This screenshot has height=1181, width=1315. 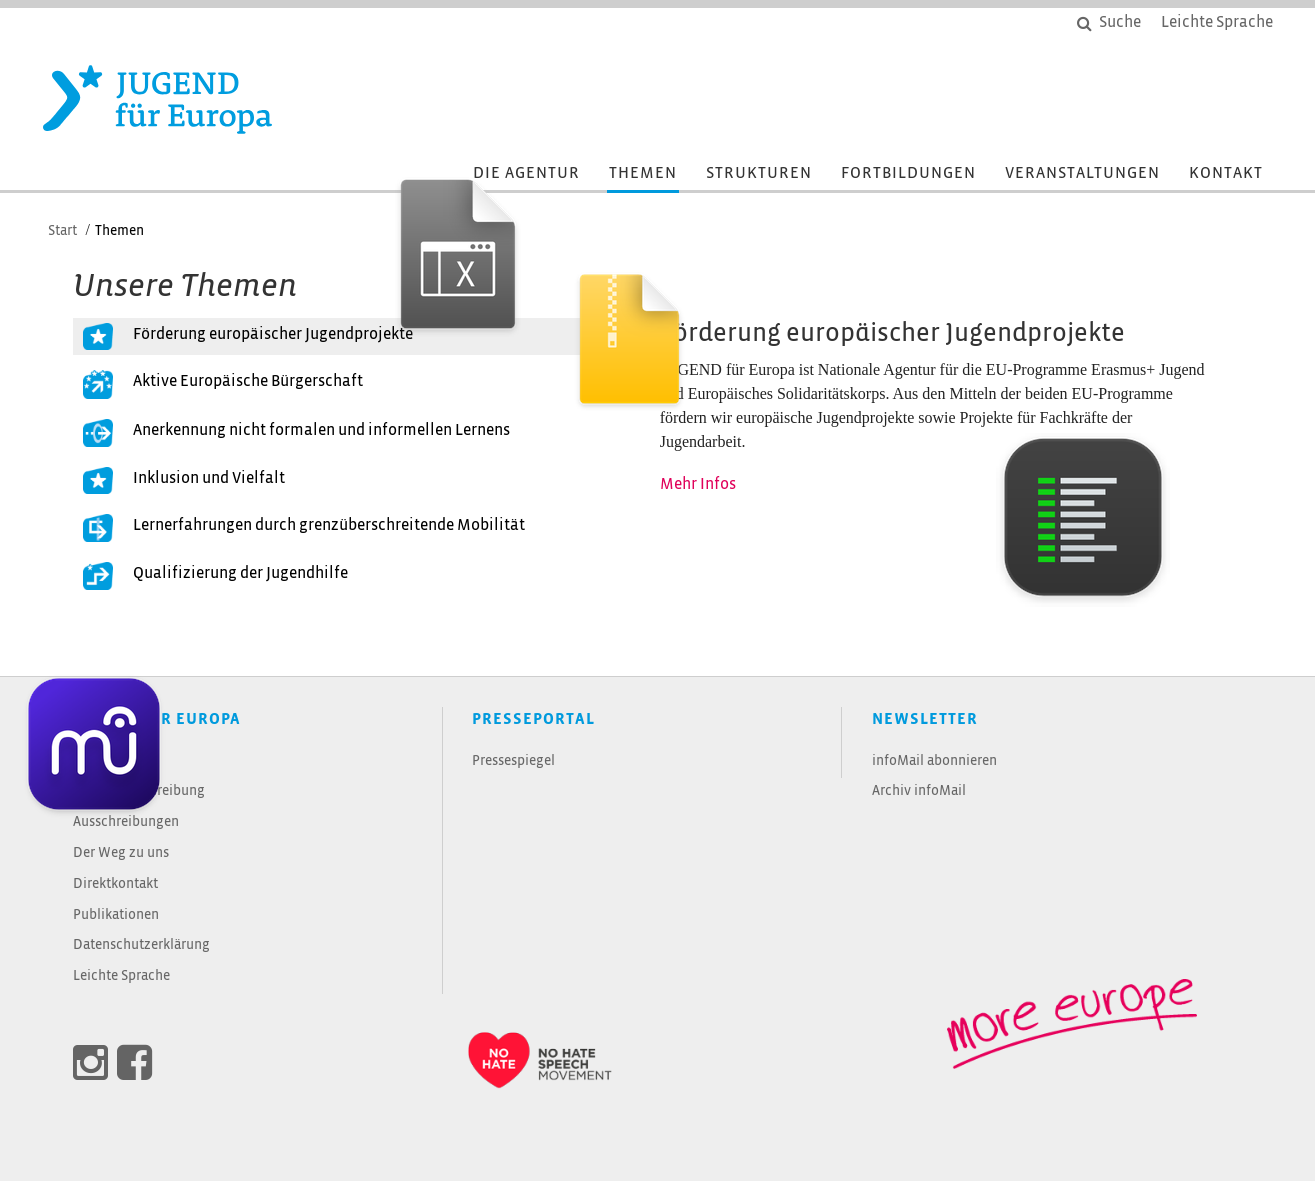 What do you see at coordinates (629, 341) in the screenshot?
I see `a compressed gzip archive file` at bounding box center [629, 341].